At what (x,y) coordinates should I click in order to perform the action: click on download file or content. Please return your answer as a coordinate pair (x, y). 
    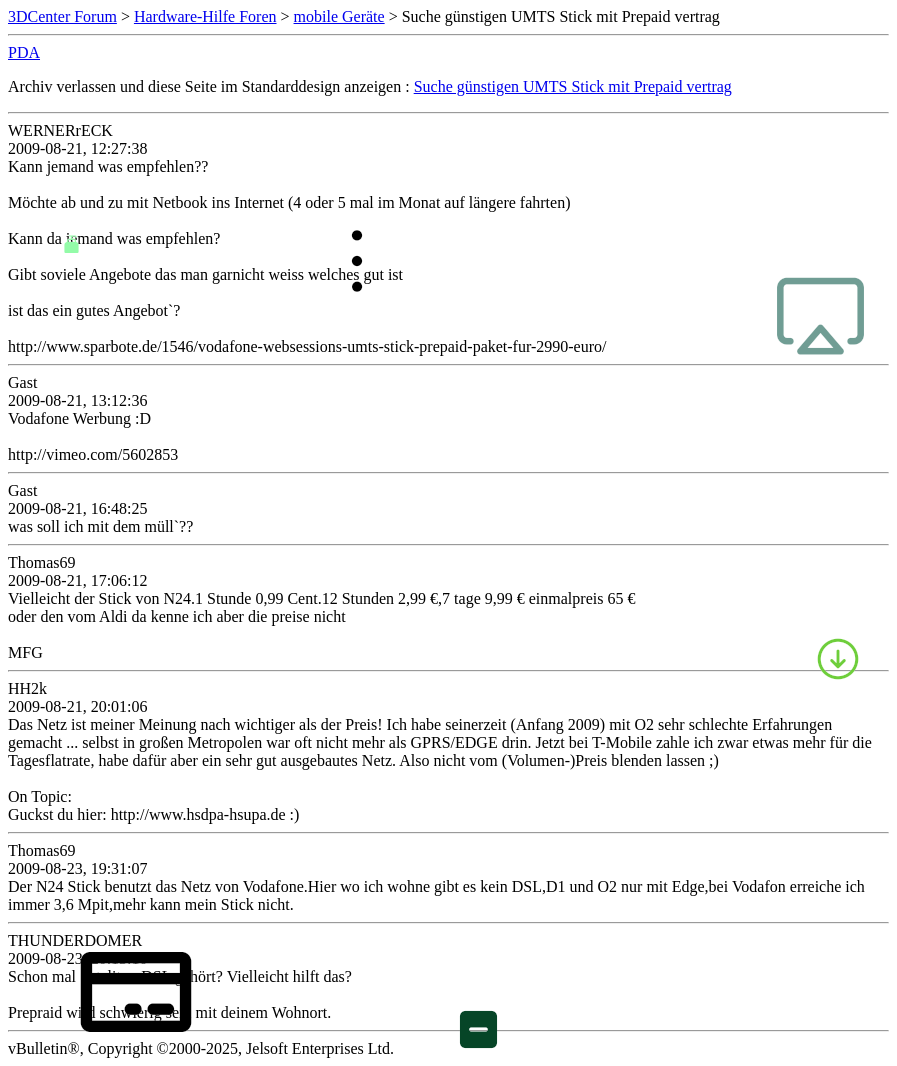
    Looking at the image, I should click on (838, 659).